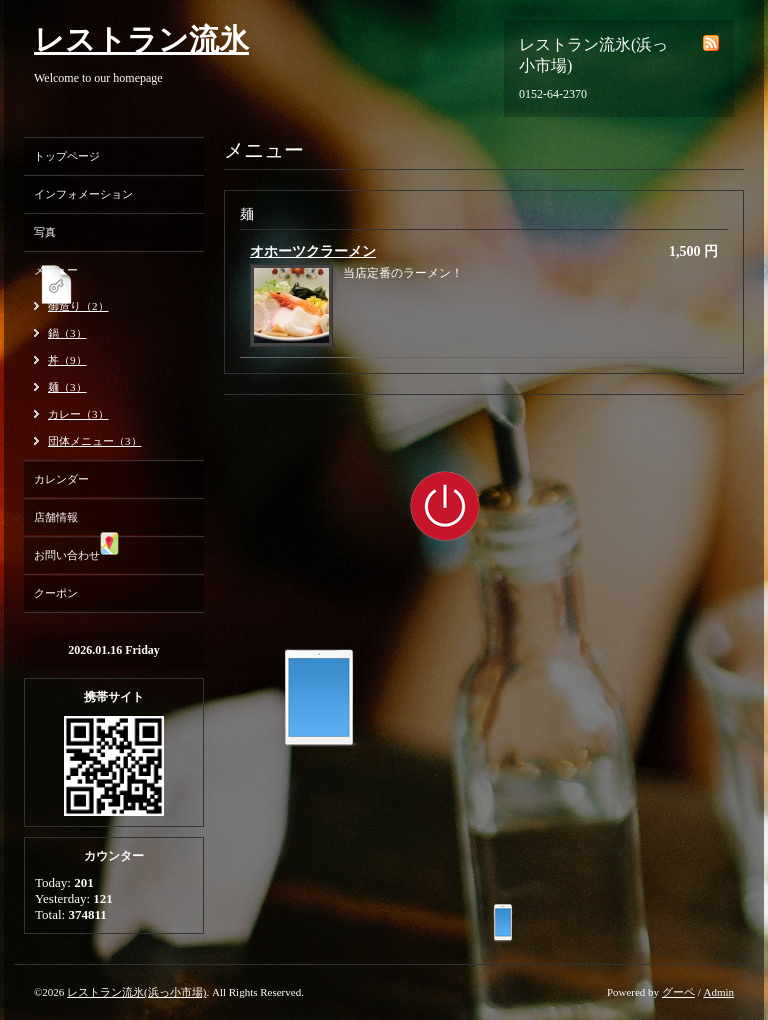  What do you see at coordinates (319, 697) in the screenshot?
I see `indicates a connected iPad Air device` at bounding box center [319, 697].